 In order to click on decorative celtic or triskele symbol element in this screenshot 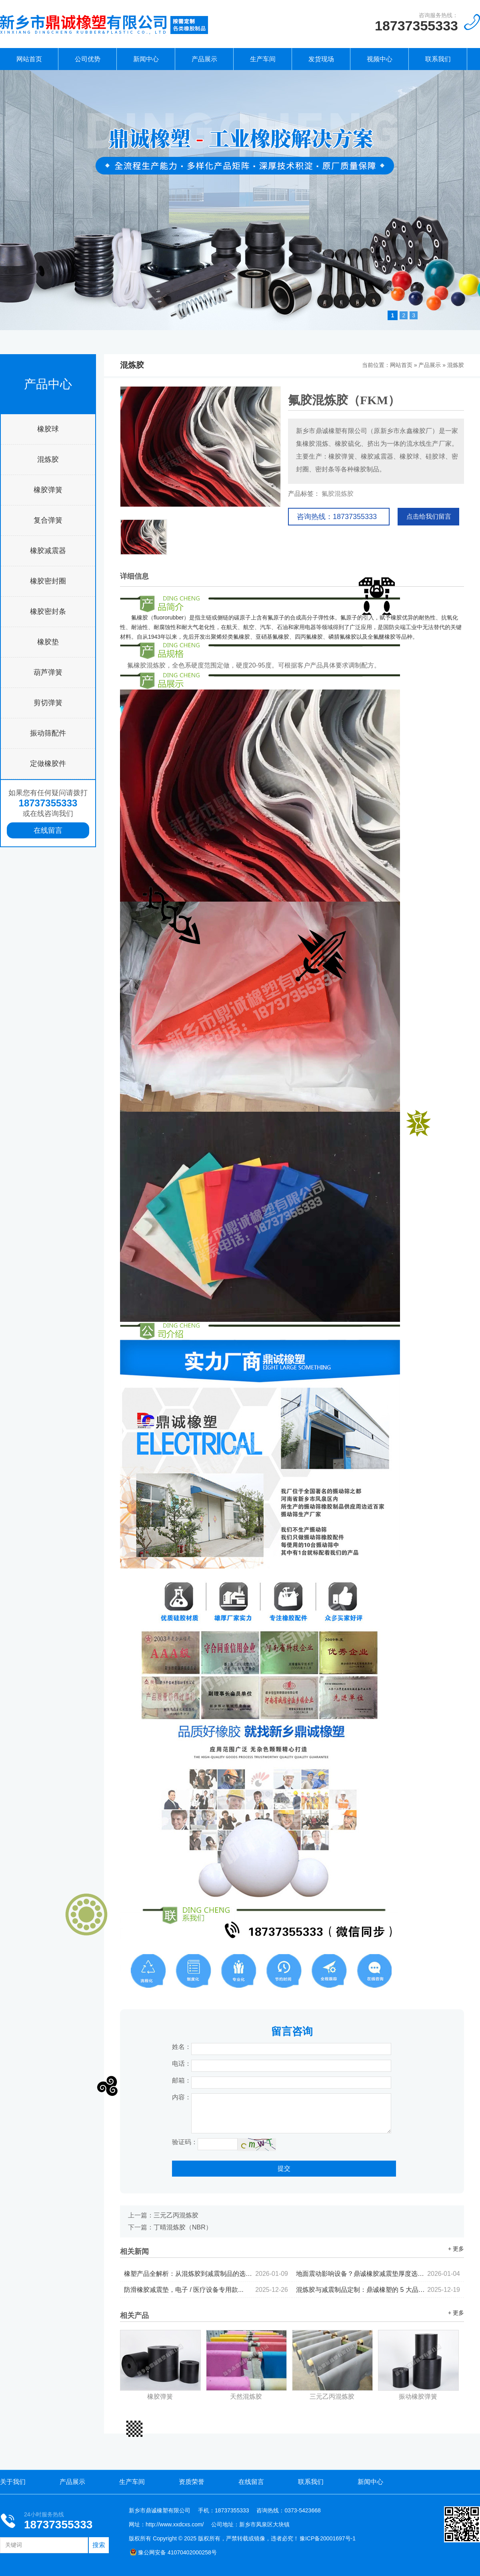, I will do `click(107, 2086)`.